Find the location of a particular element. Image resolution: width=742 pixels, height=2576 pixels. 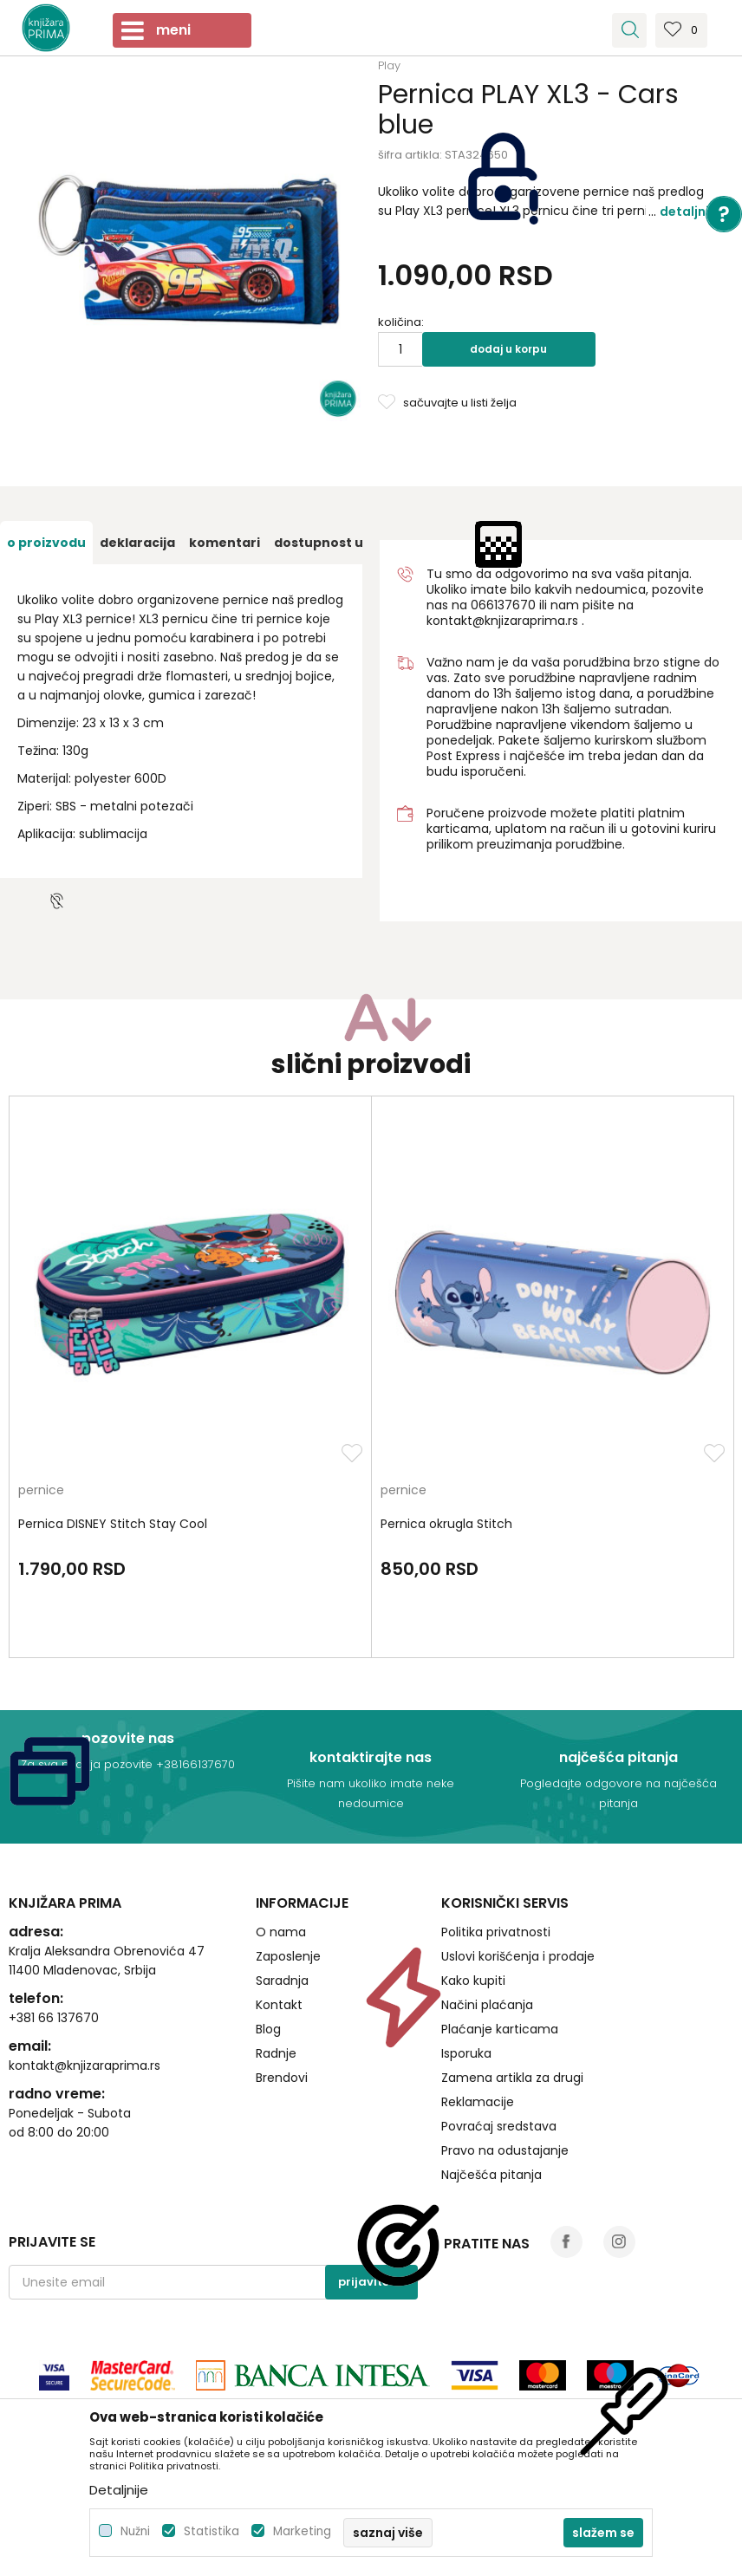

mute or disable audio/sound is located at coordinates (56, 901).